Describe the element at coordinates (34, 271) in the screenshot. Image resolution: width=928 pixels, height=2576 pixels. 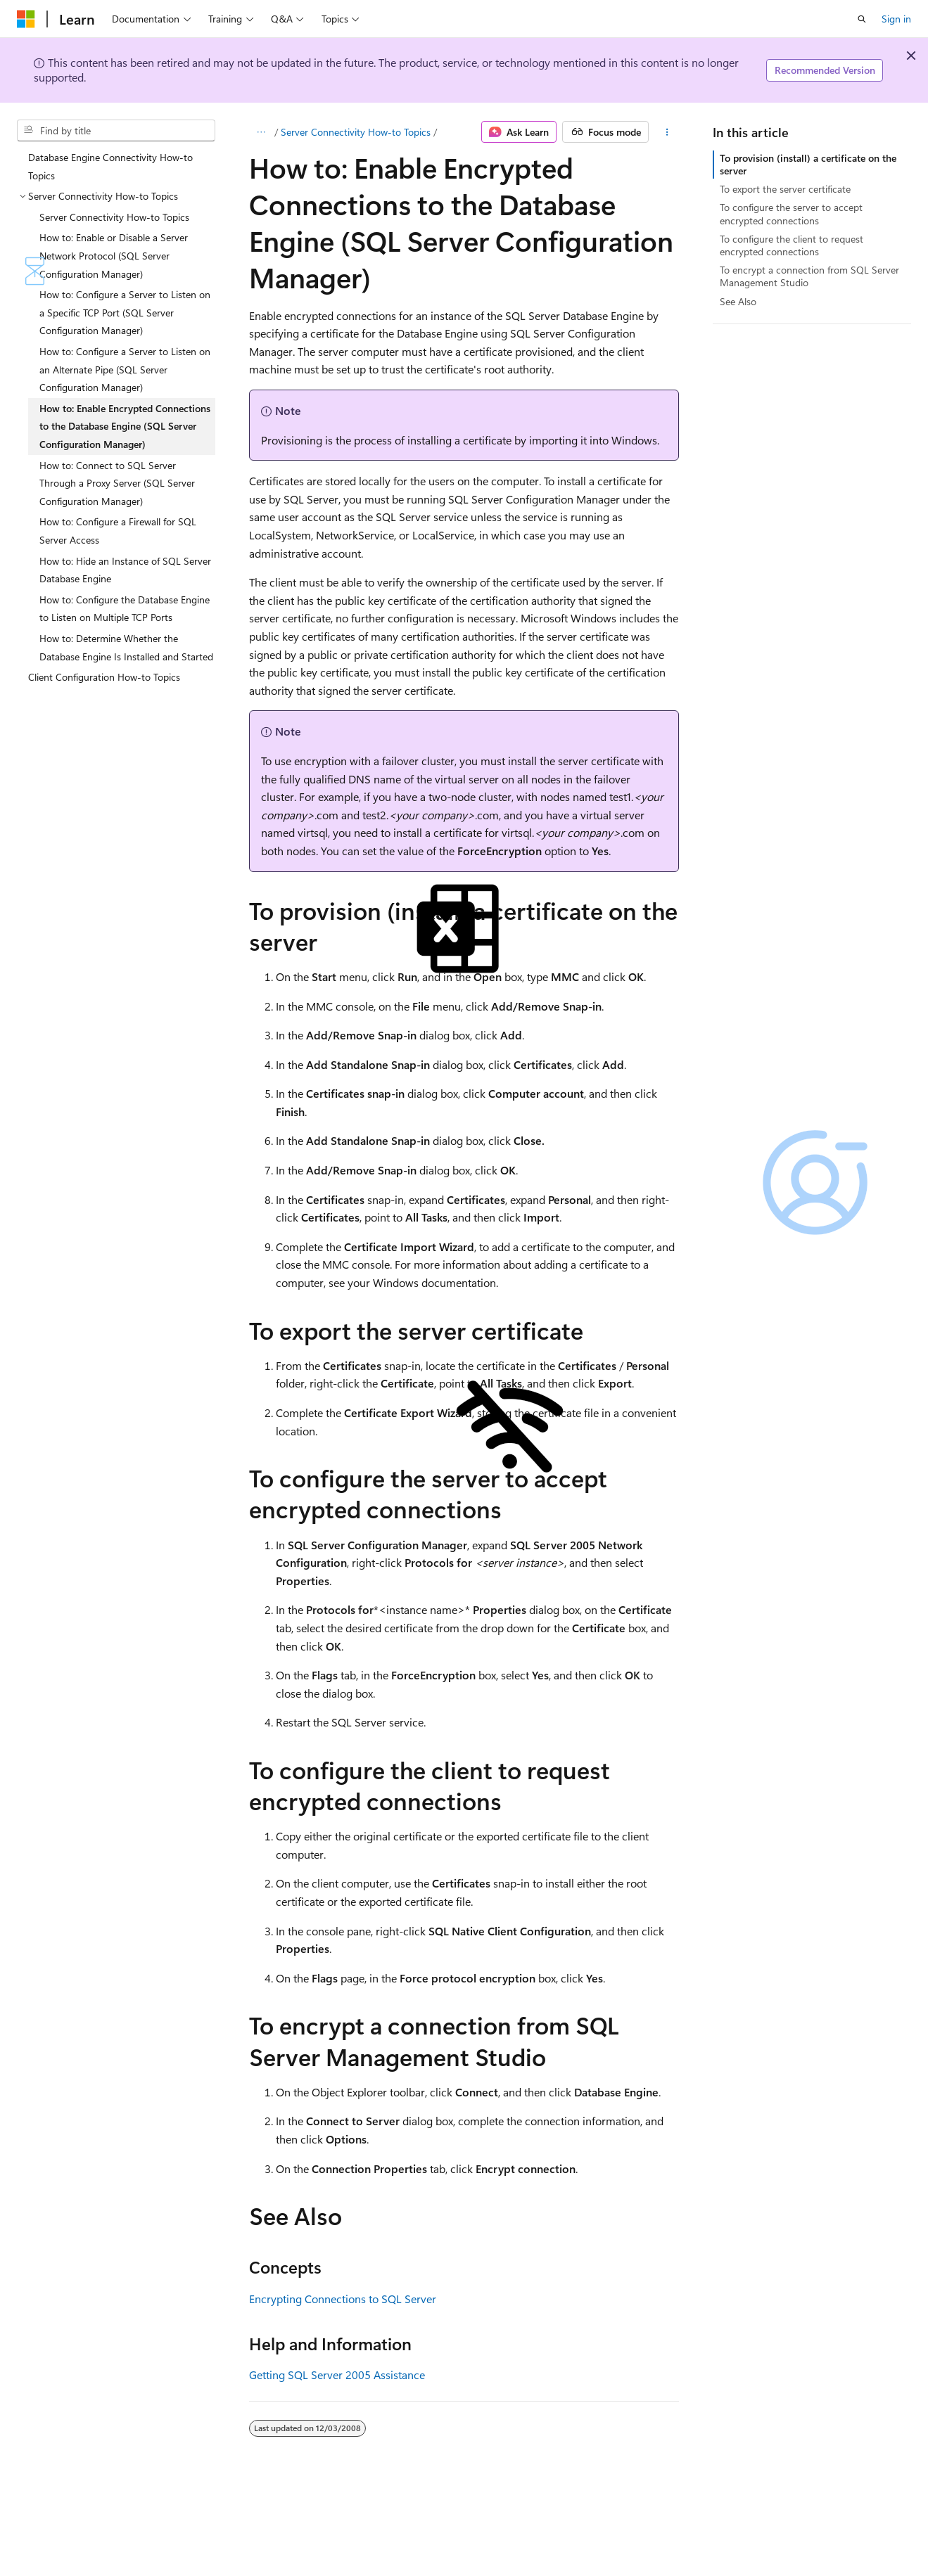
I see `indicates a process is in progress` at that location.